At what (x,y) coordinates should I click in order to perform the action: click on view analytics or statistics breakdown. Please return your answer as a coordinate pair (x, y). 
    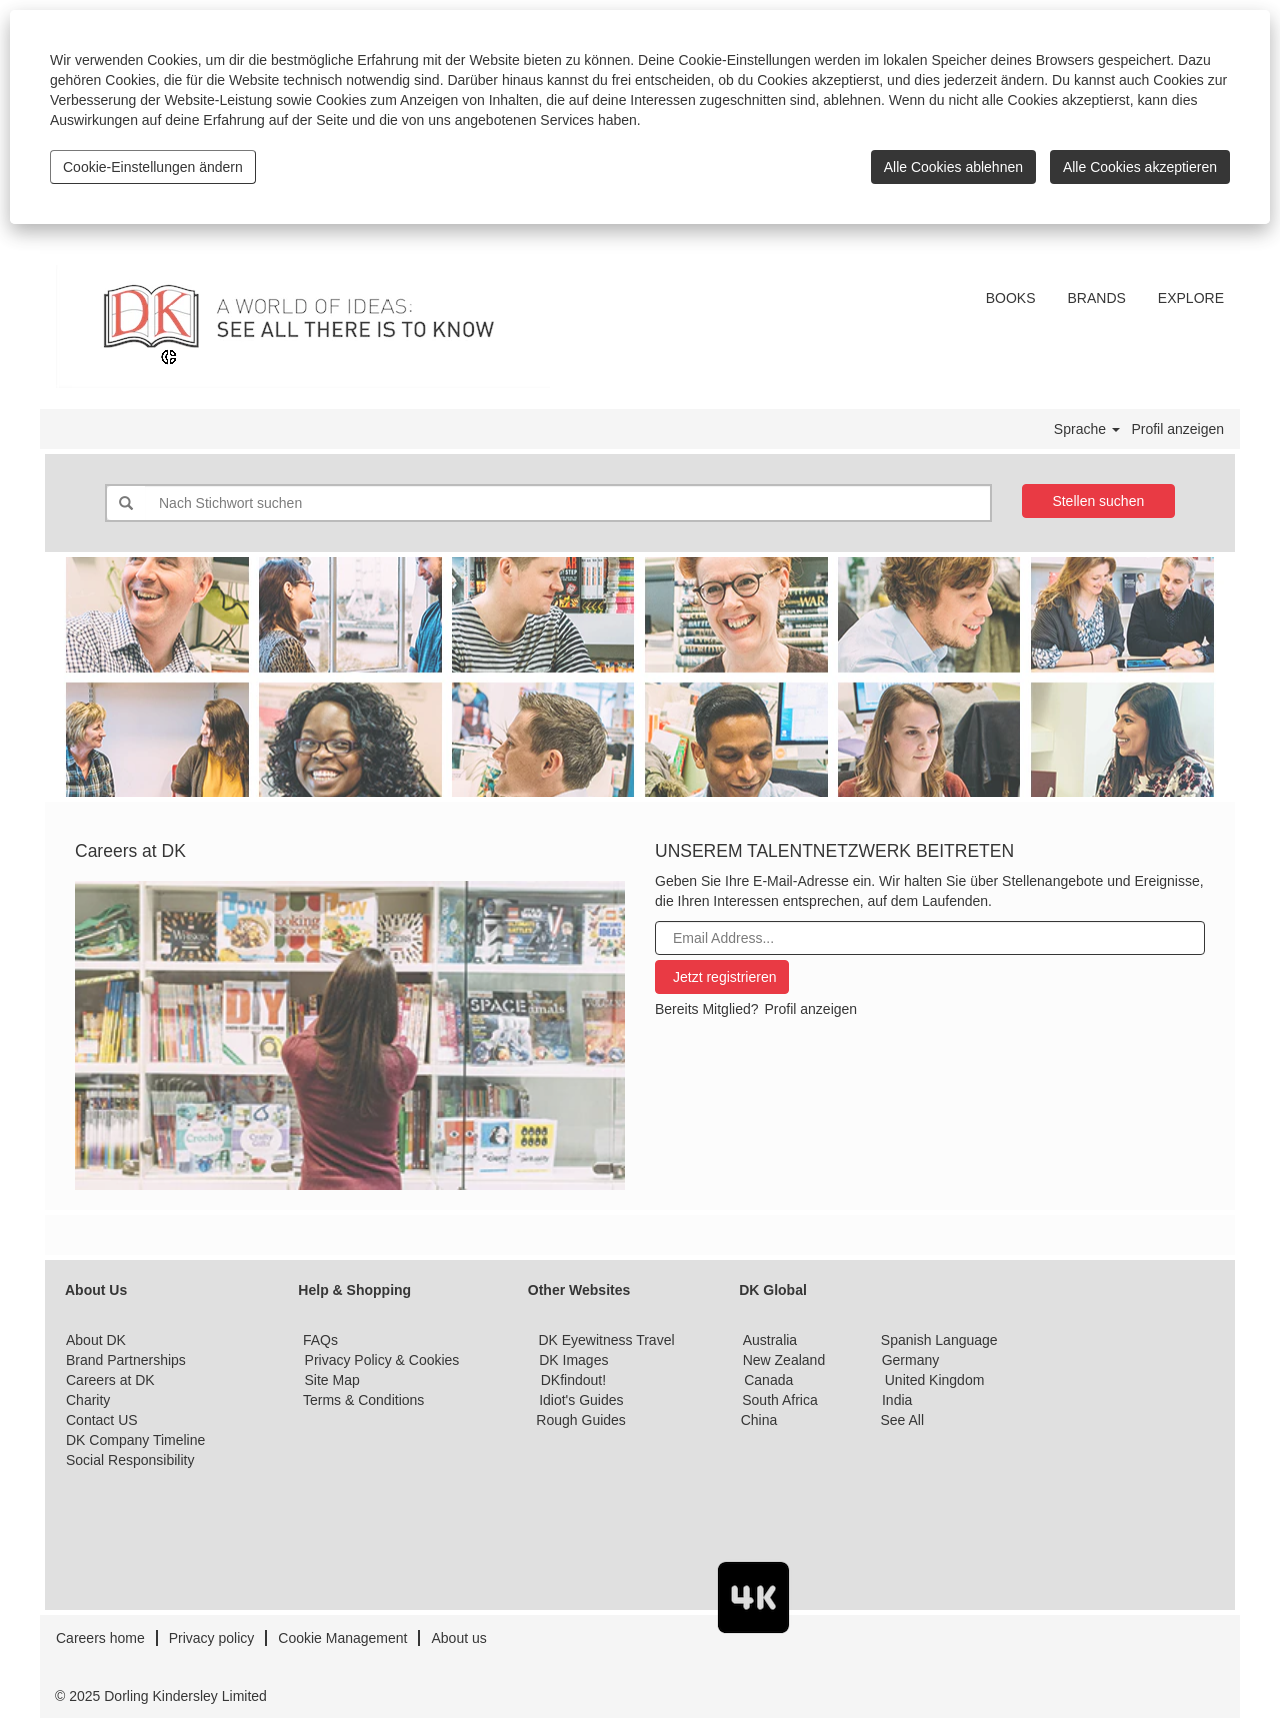
    Looking at the image, I should click on (169, 357).